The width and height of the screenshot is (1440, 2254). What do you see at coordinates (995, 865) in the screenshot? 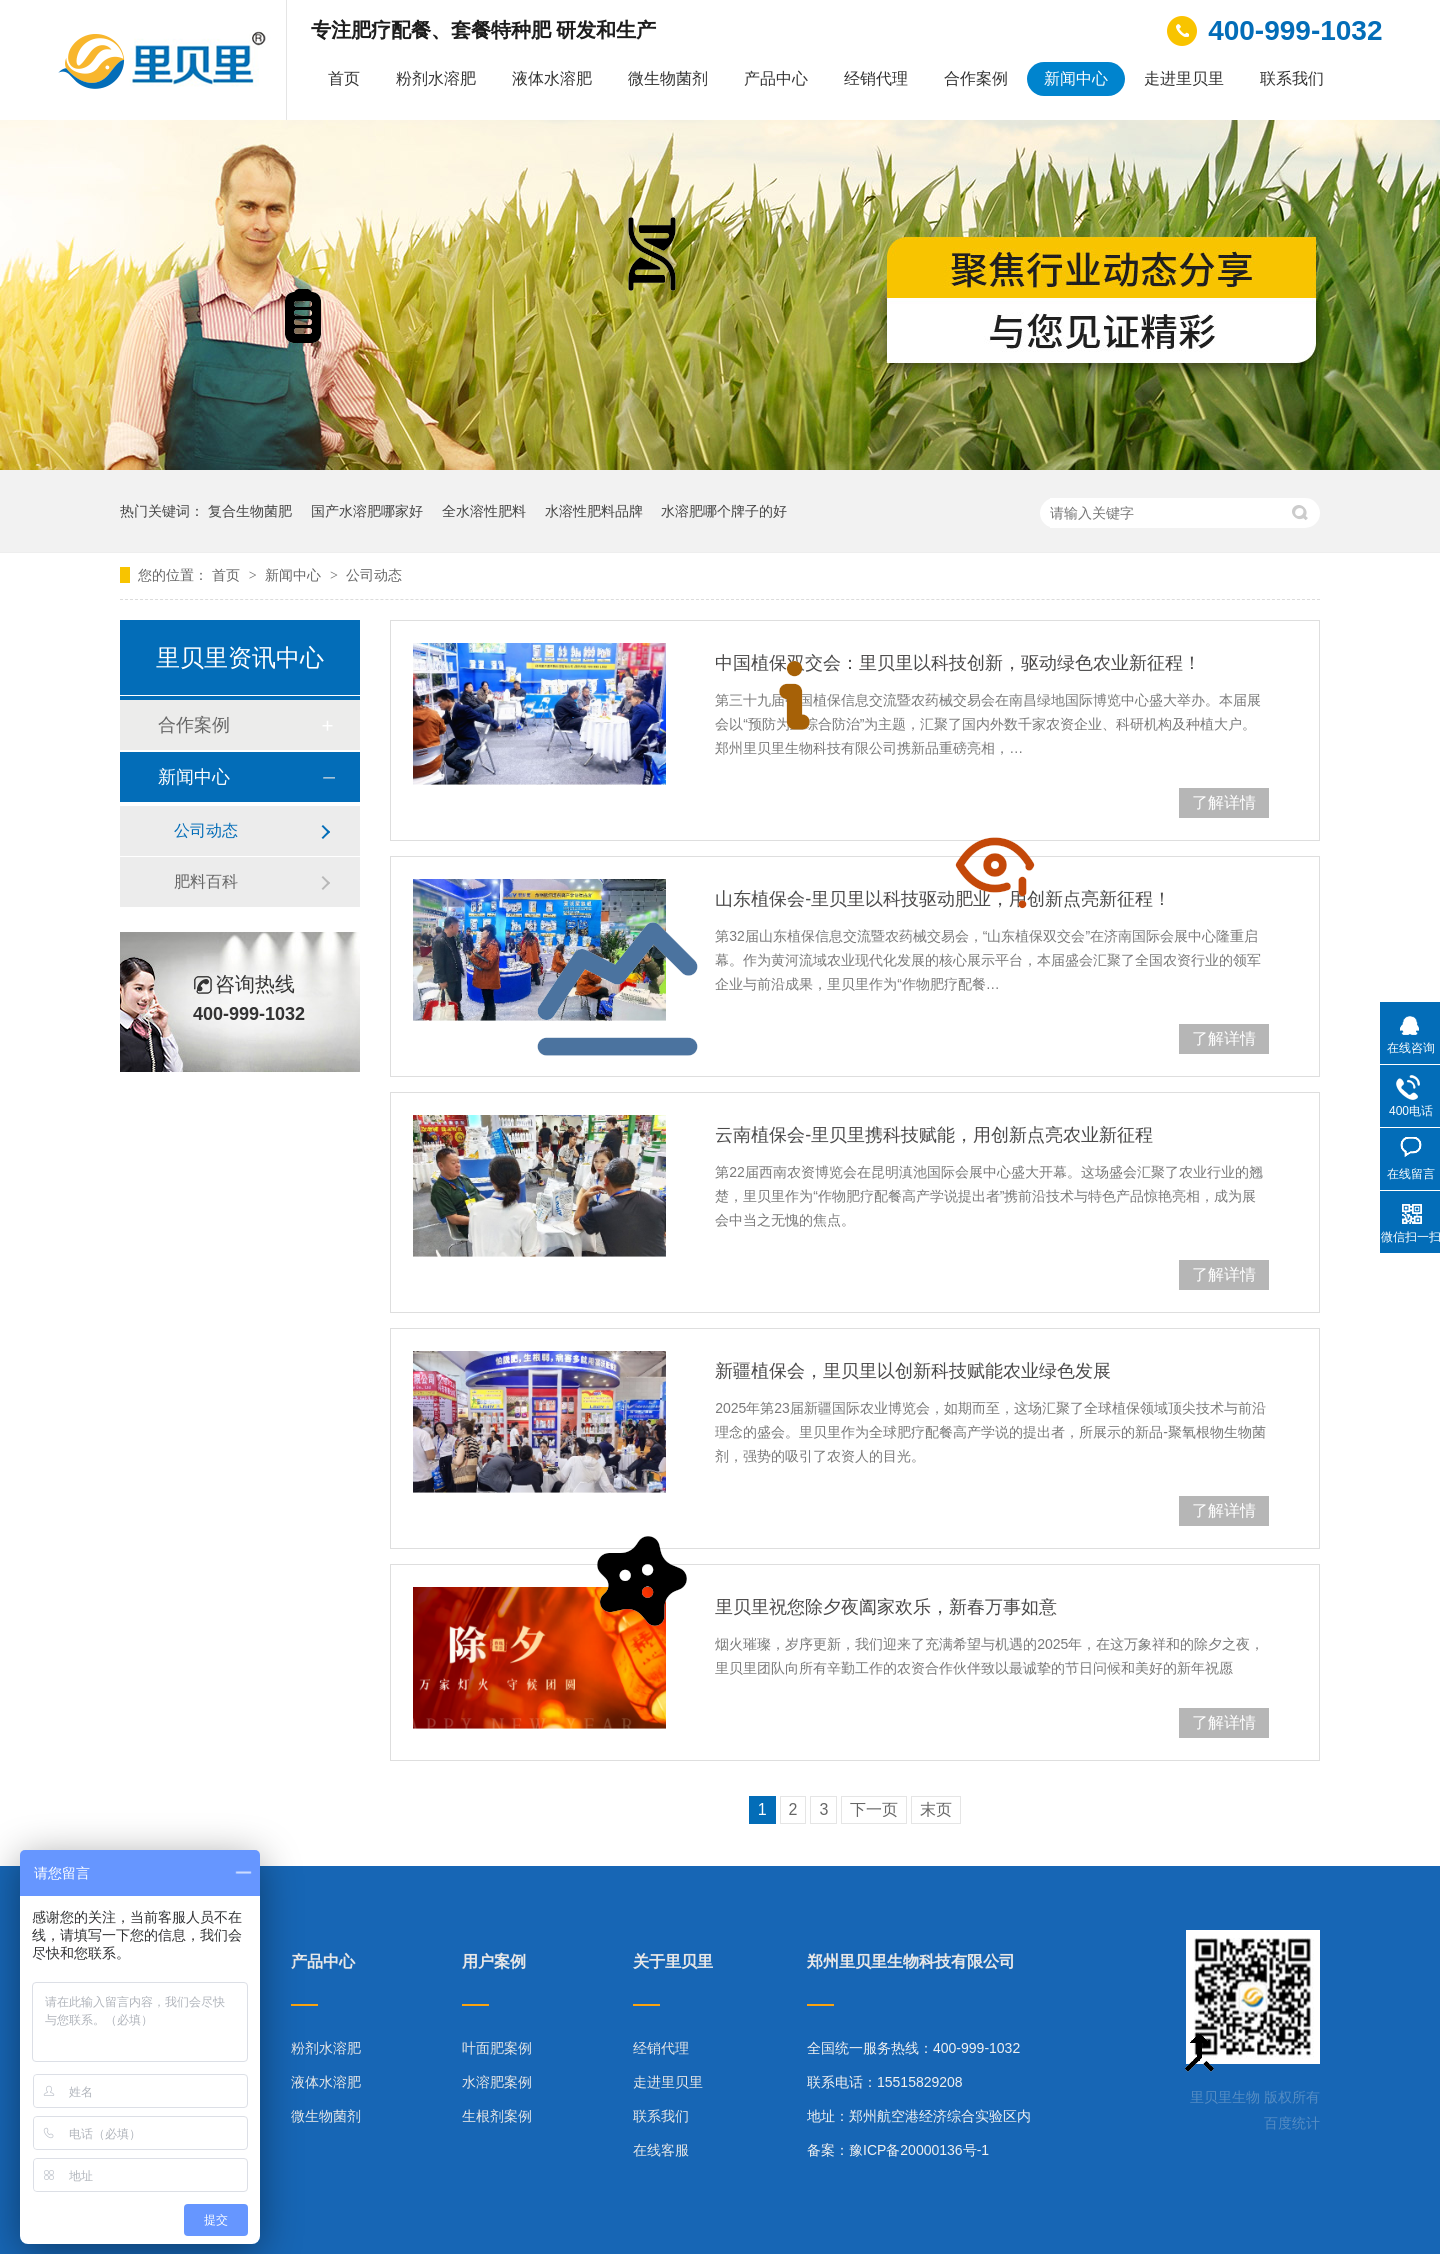
I see `view alert or warning details` at bounding box center [995, 865].